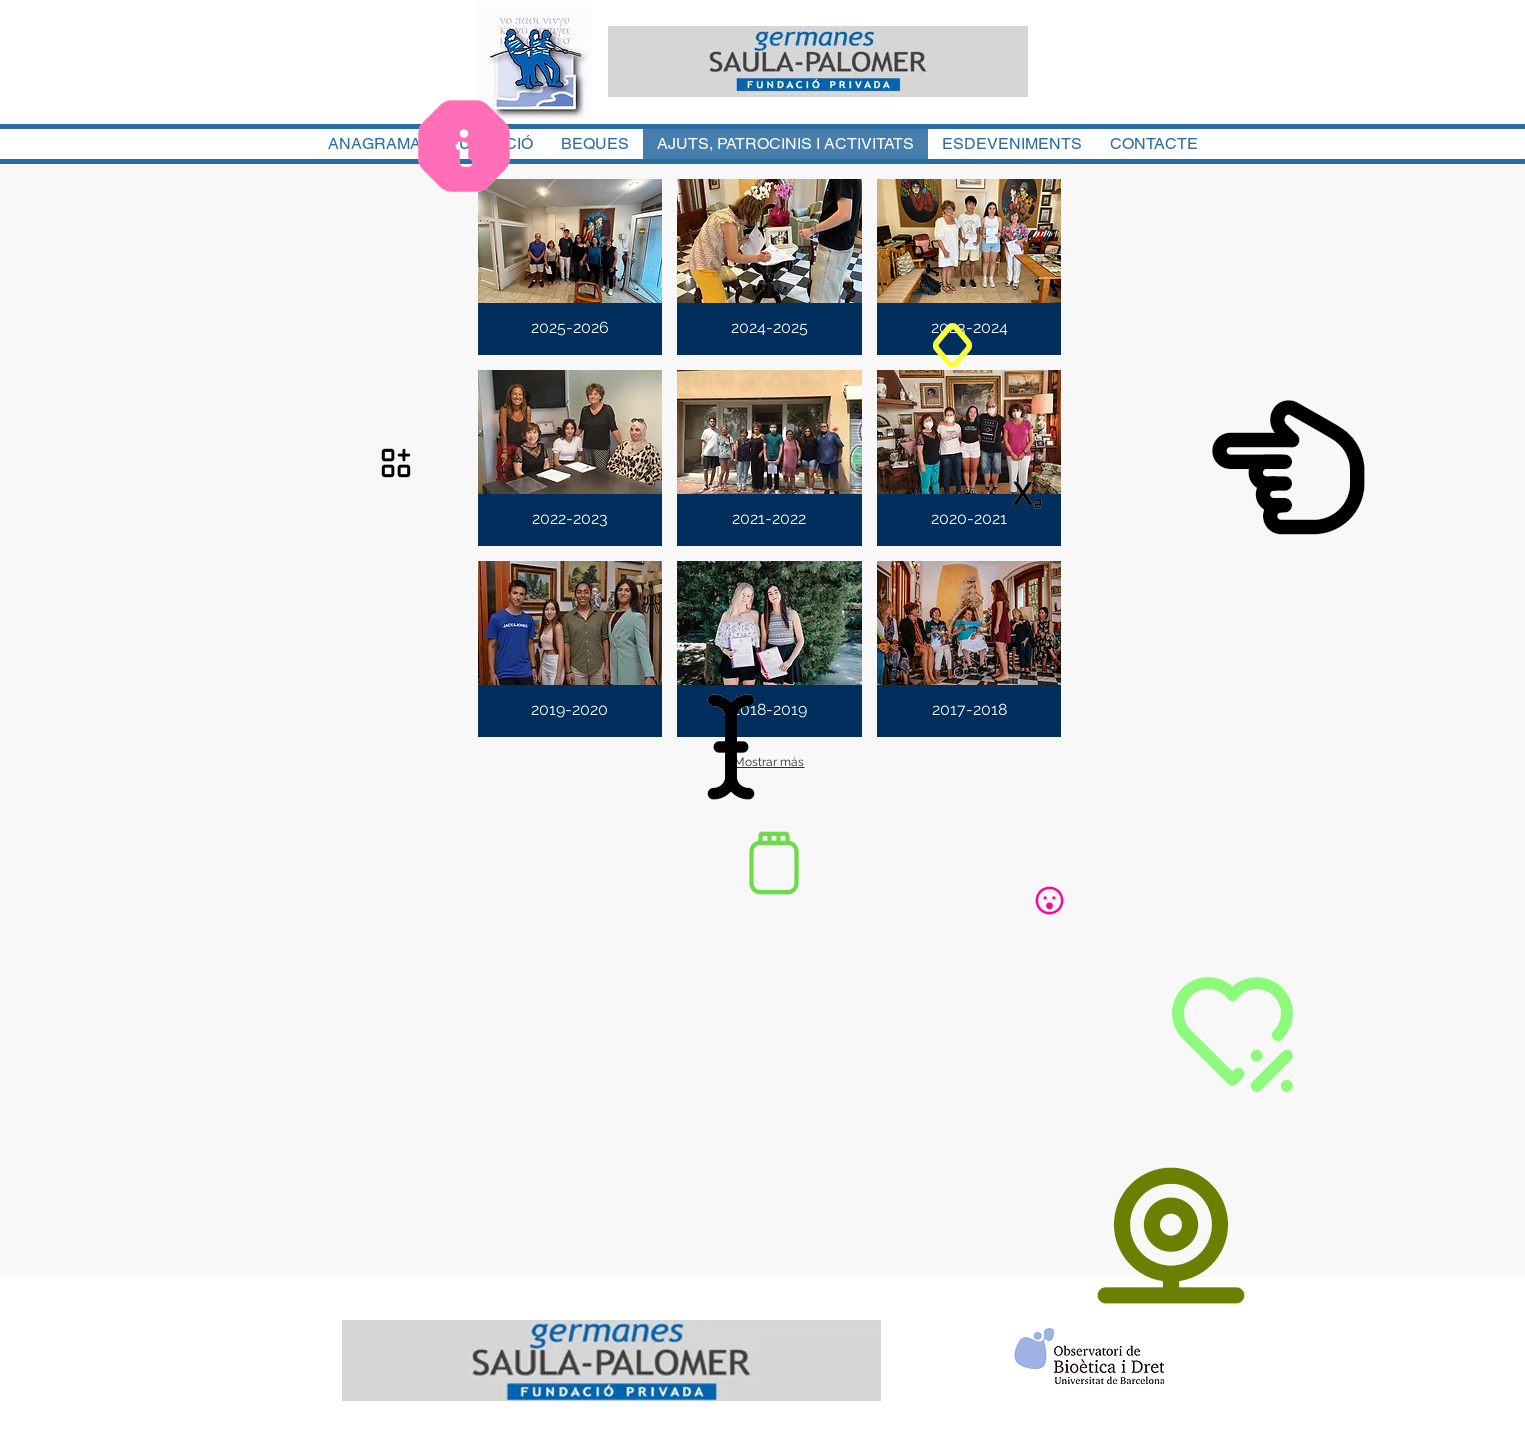 The height and width of the screenshot is (1454, 1525). Describe the element at coordinates (1023, 495) in the screenshot. I see `format text as subscript` at that location.